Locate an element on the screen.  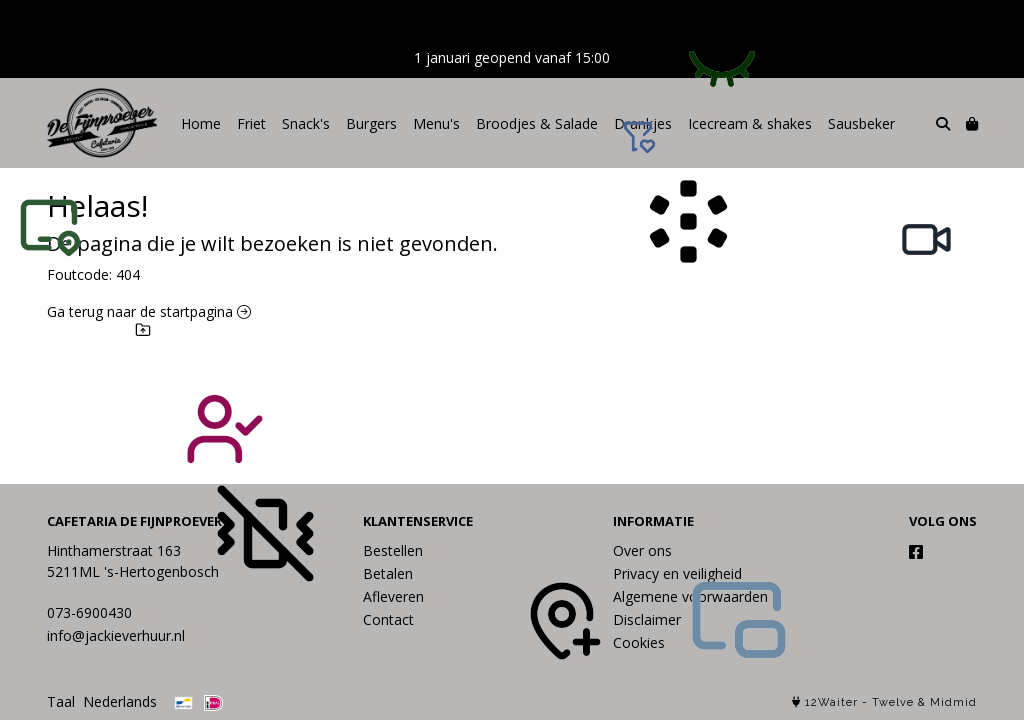
start a video call is located at coordinates (926, 239).